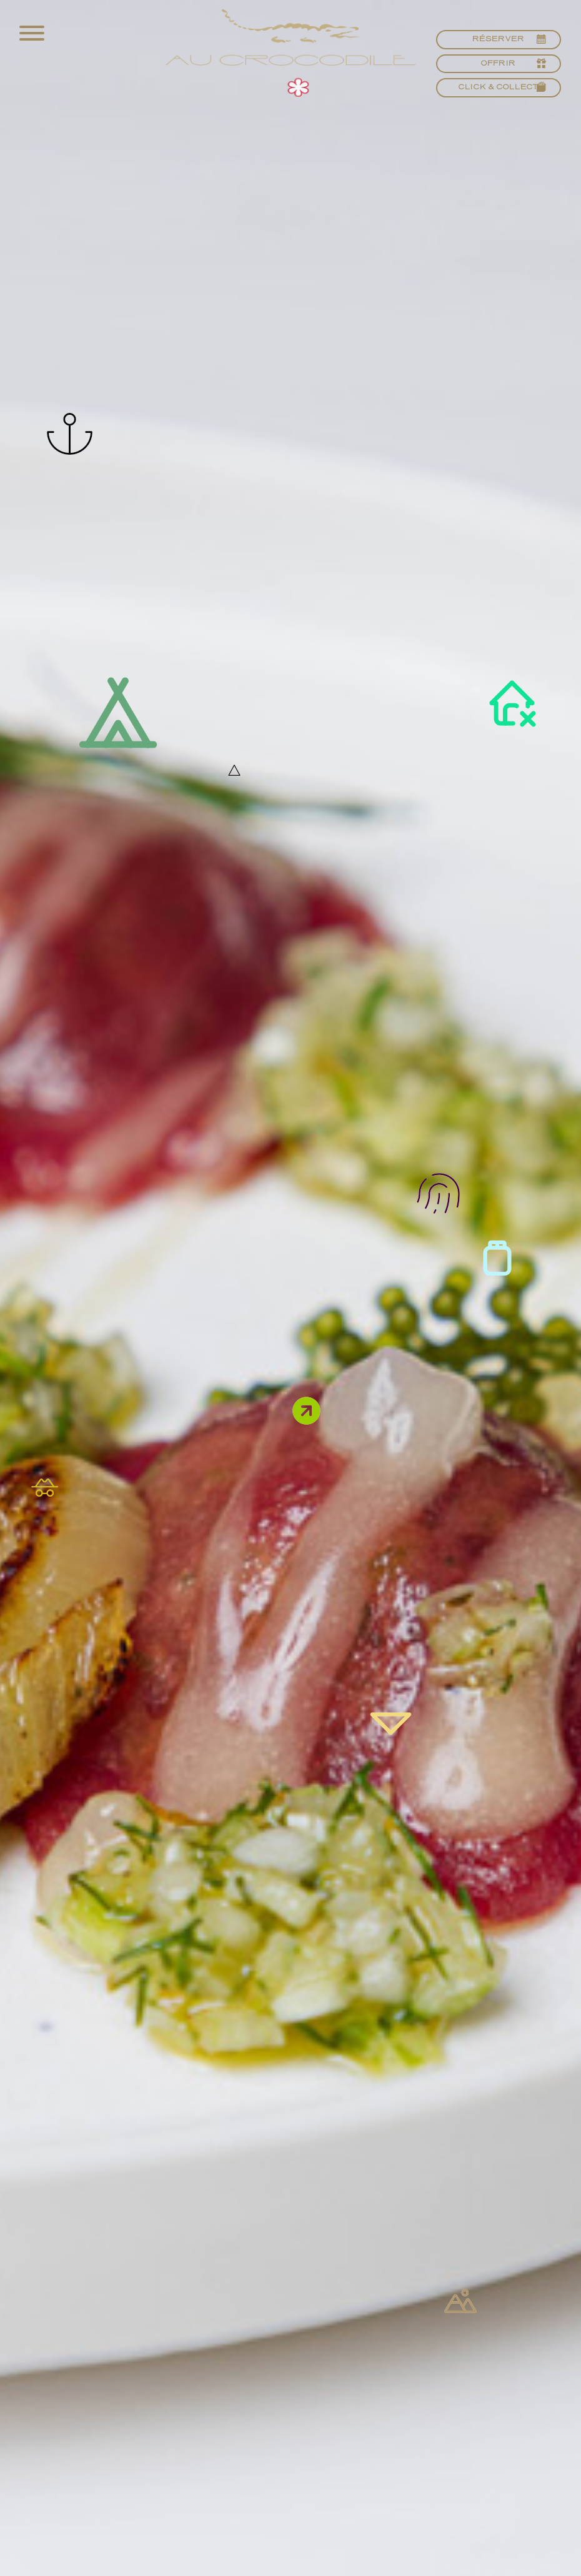  What do you see at coordinates (512, 703) in the screenshot?
I see `remove a saved home address` at bounding box center [512, 703].